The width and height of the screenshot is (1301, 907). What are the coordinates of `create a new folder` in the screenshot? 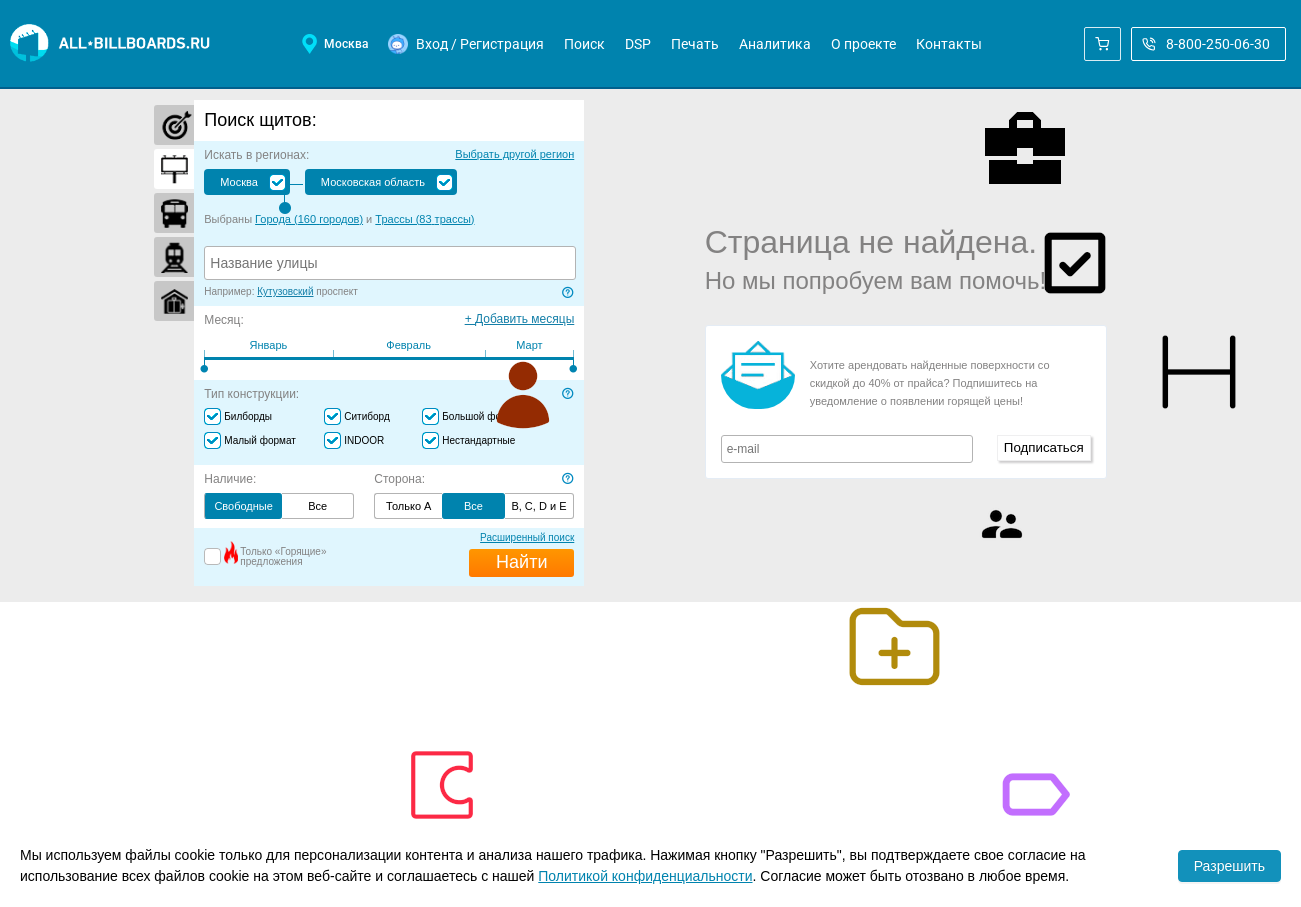 It's located at (894, 646).